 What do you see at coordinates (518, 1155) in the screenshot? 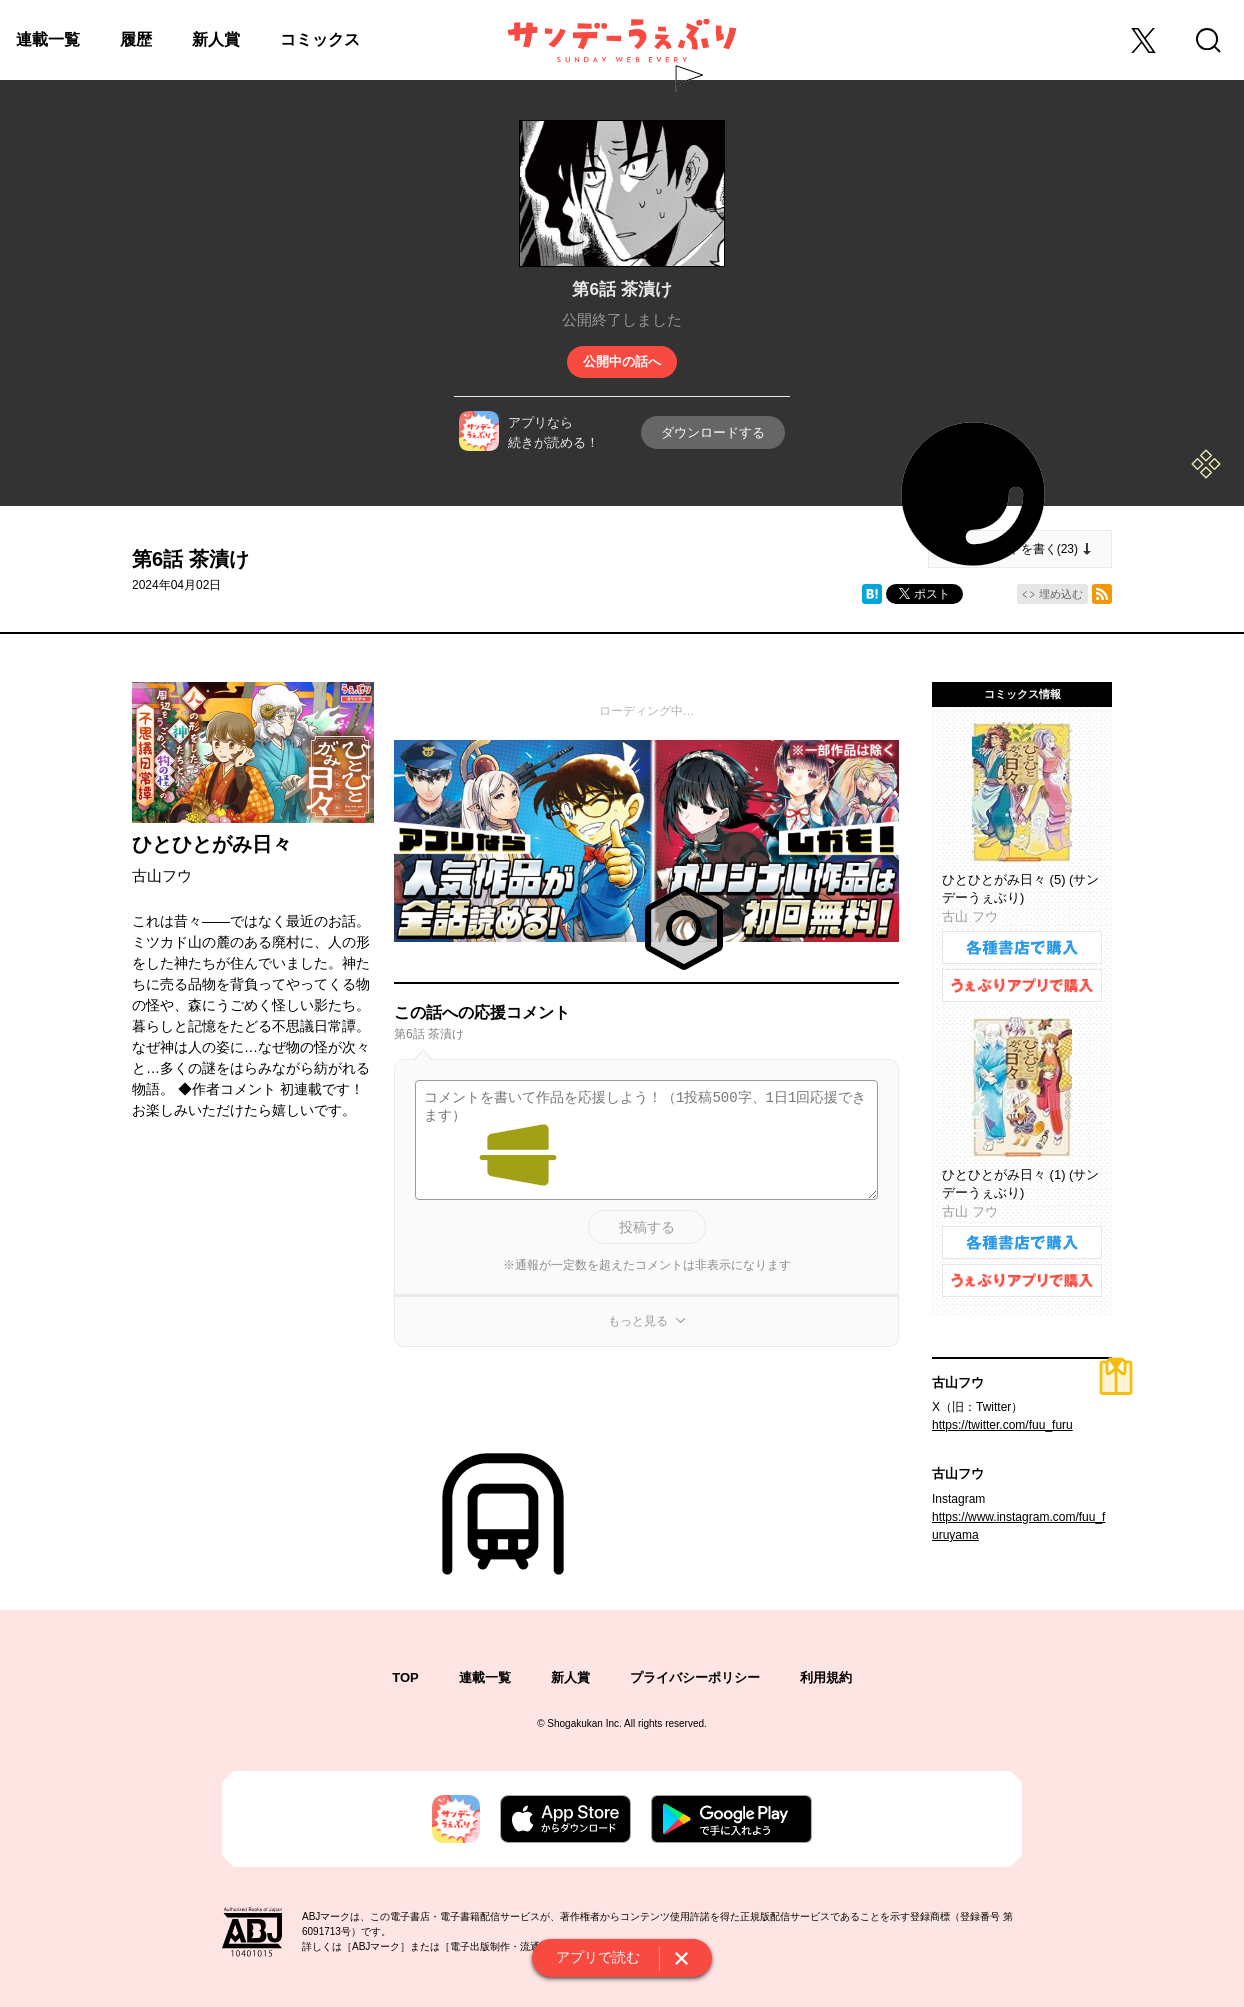
I see `toggle perspective view mode` at bounding box center [518, 1155].